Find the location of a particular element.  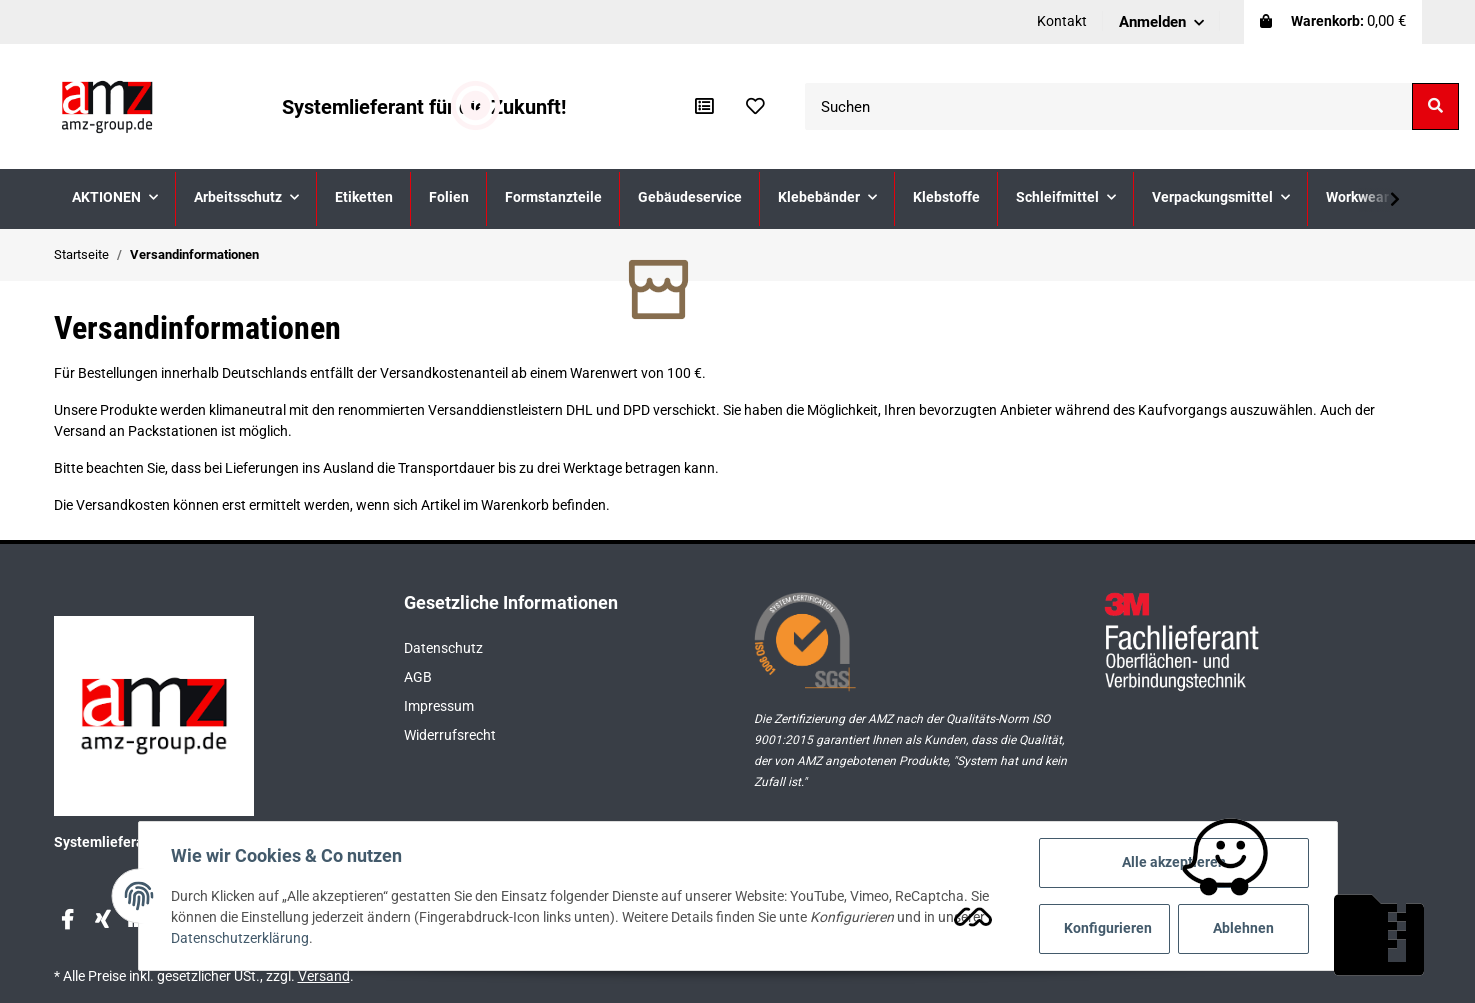

maze user testing platform logo is located at coordinates (973, 917).